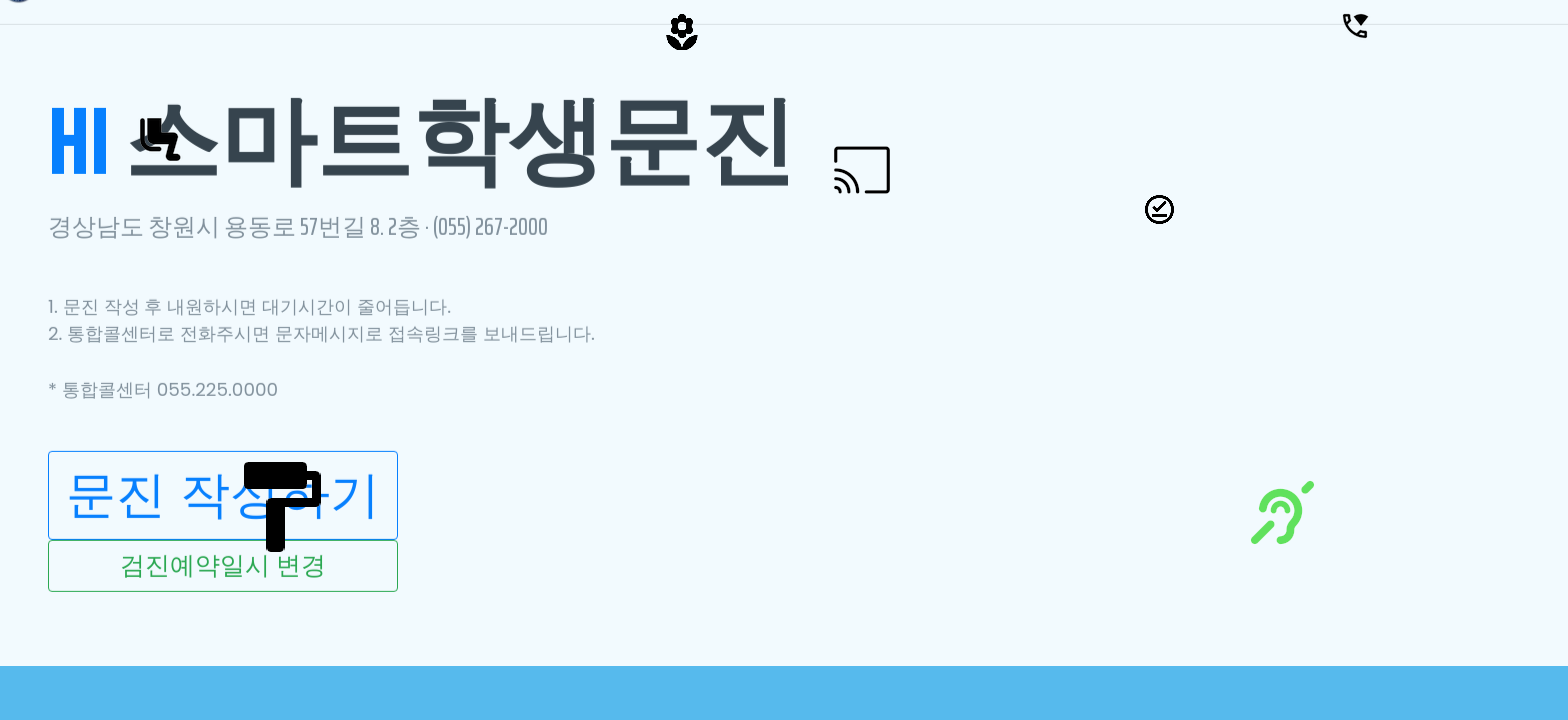 The width and height of the screenshot is (1568, 720). I want to click on find nearby florists or flower shops, so click(682, 33).